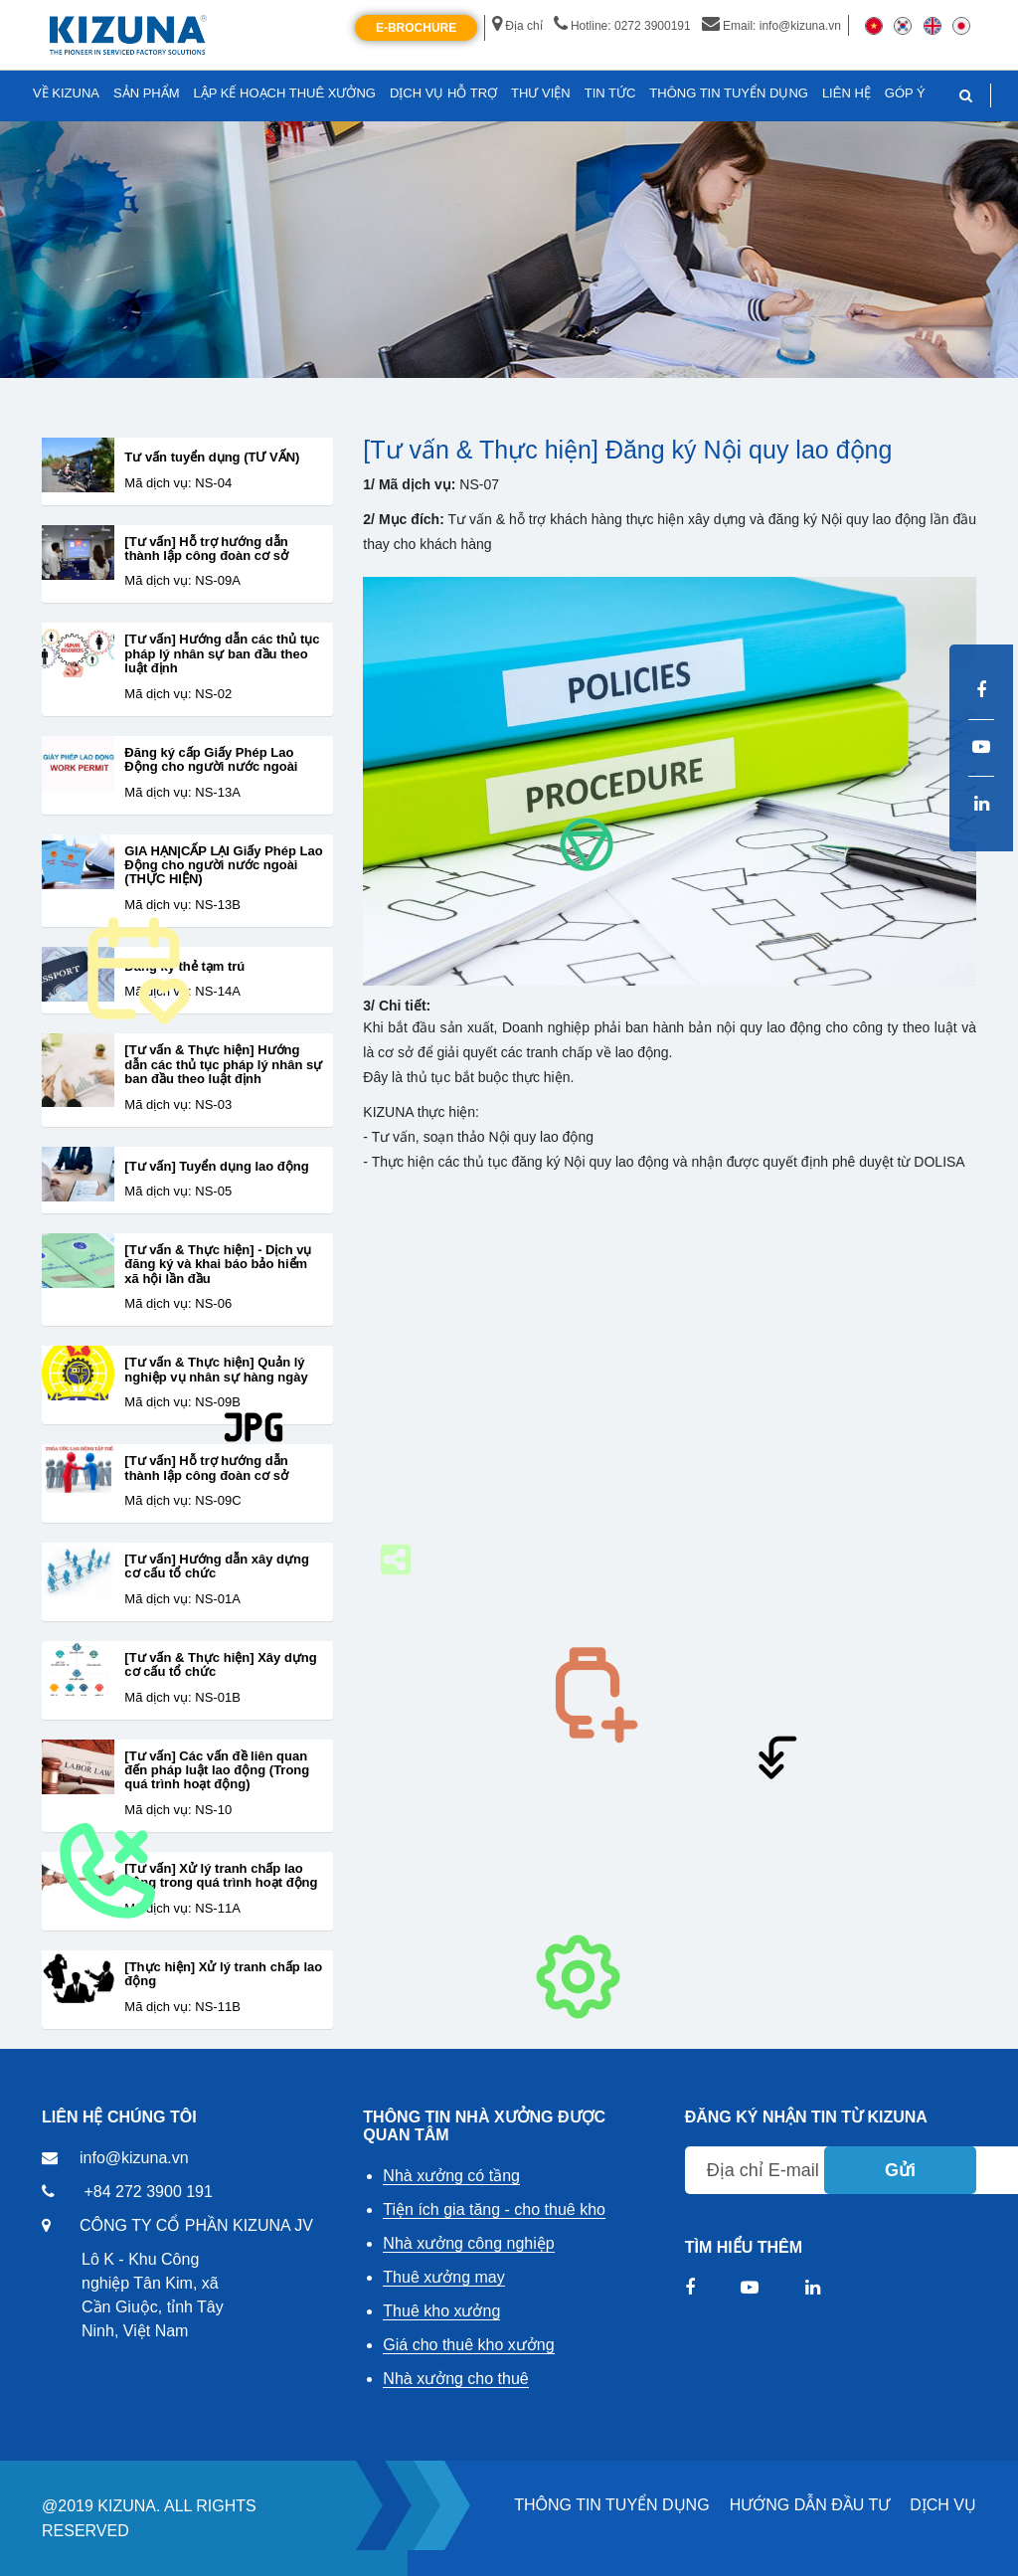 The image size is (1018, 2576). Describe the element at coordinates (109, 1869) in the screenshot. I see `end or reject a phone call` at that location.